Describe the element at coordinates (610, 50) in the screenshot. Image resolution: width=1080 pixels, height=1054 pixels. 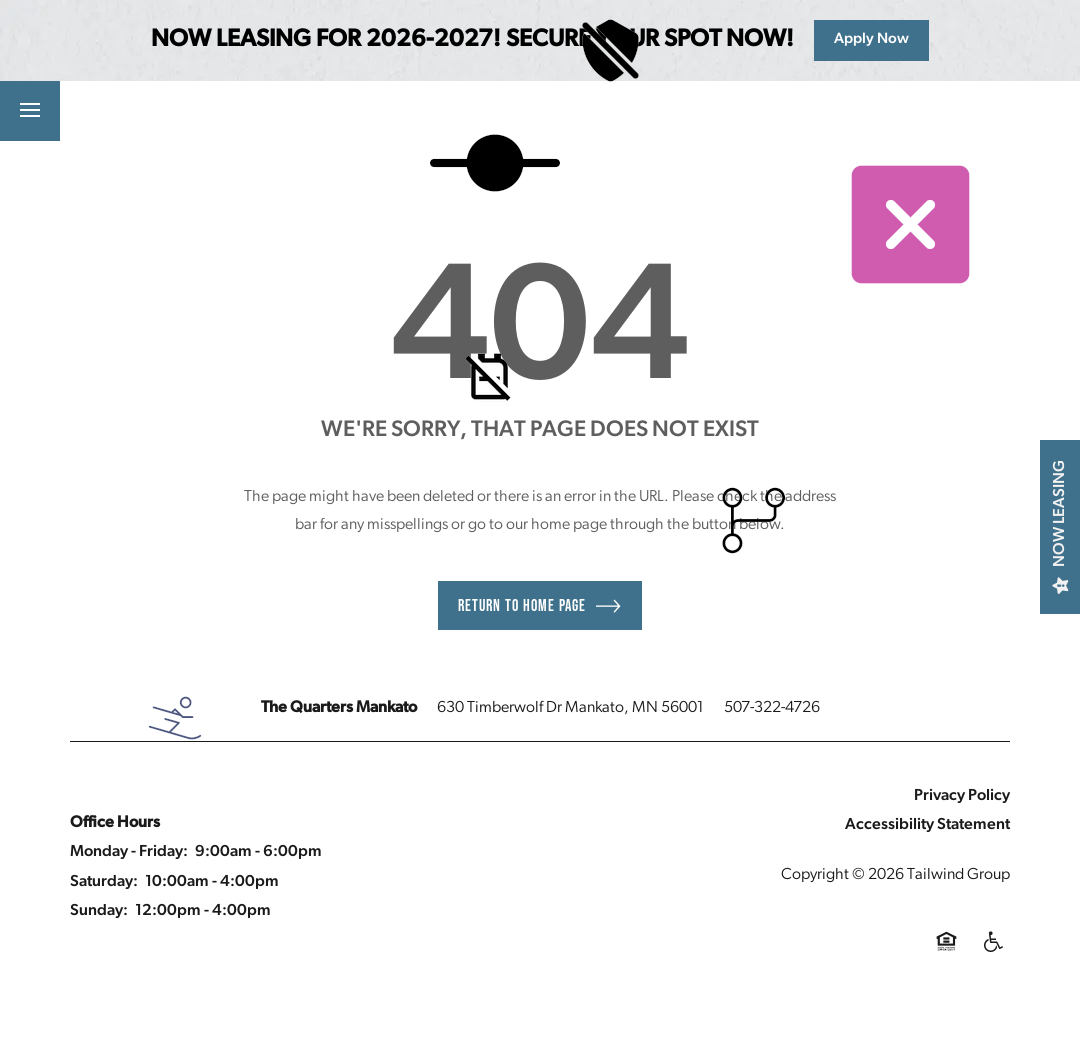
I see `security or protection is disabled` at that location.